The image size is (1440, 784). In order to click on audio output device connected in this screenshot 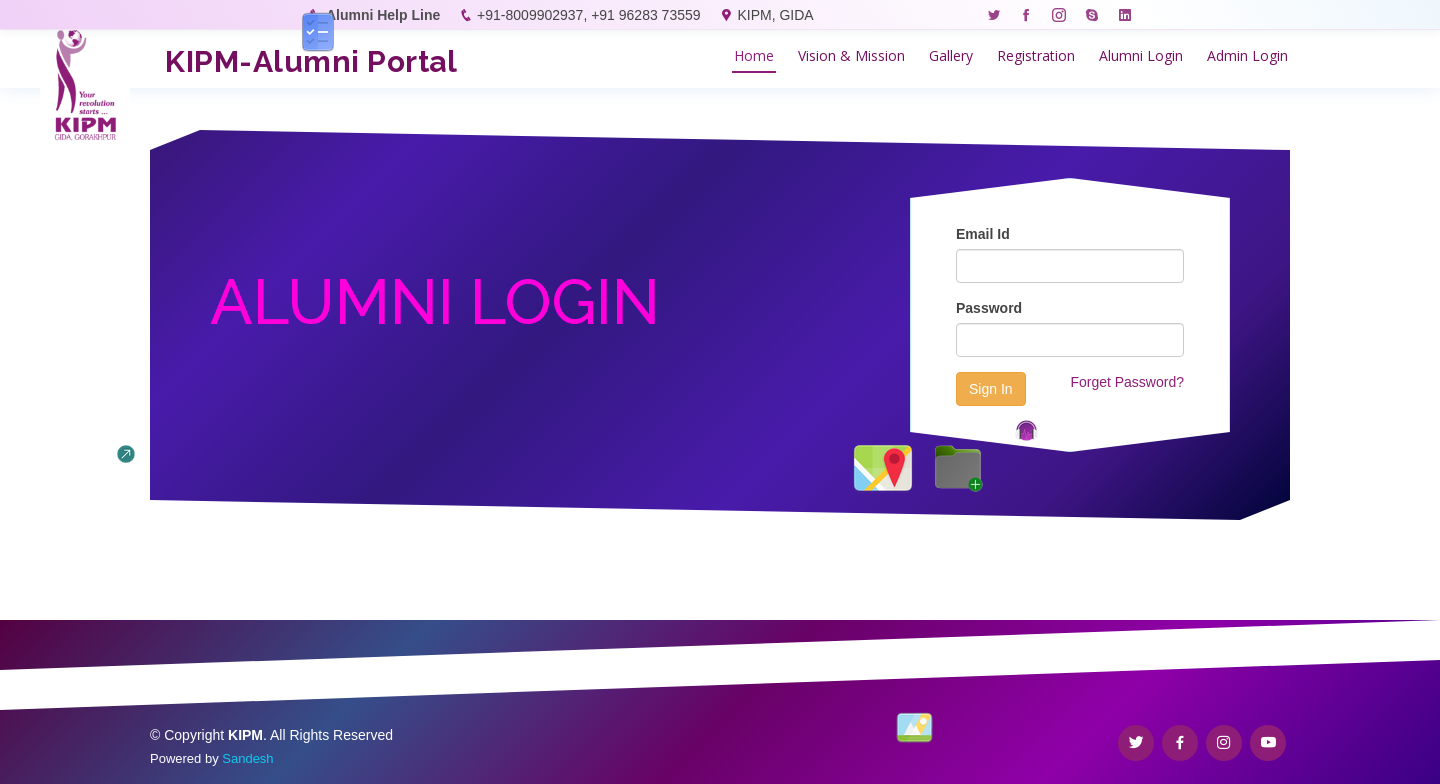, I will do `click(1026, 430)`.